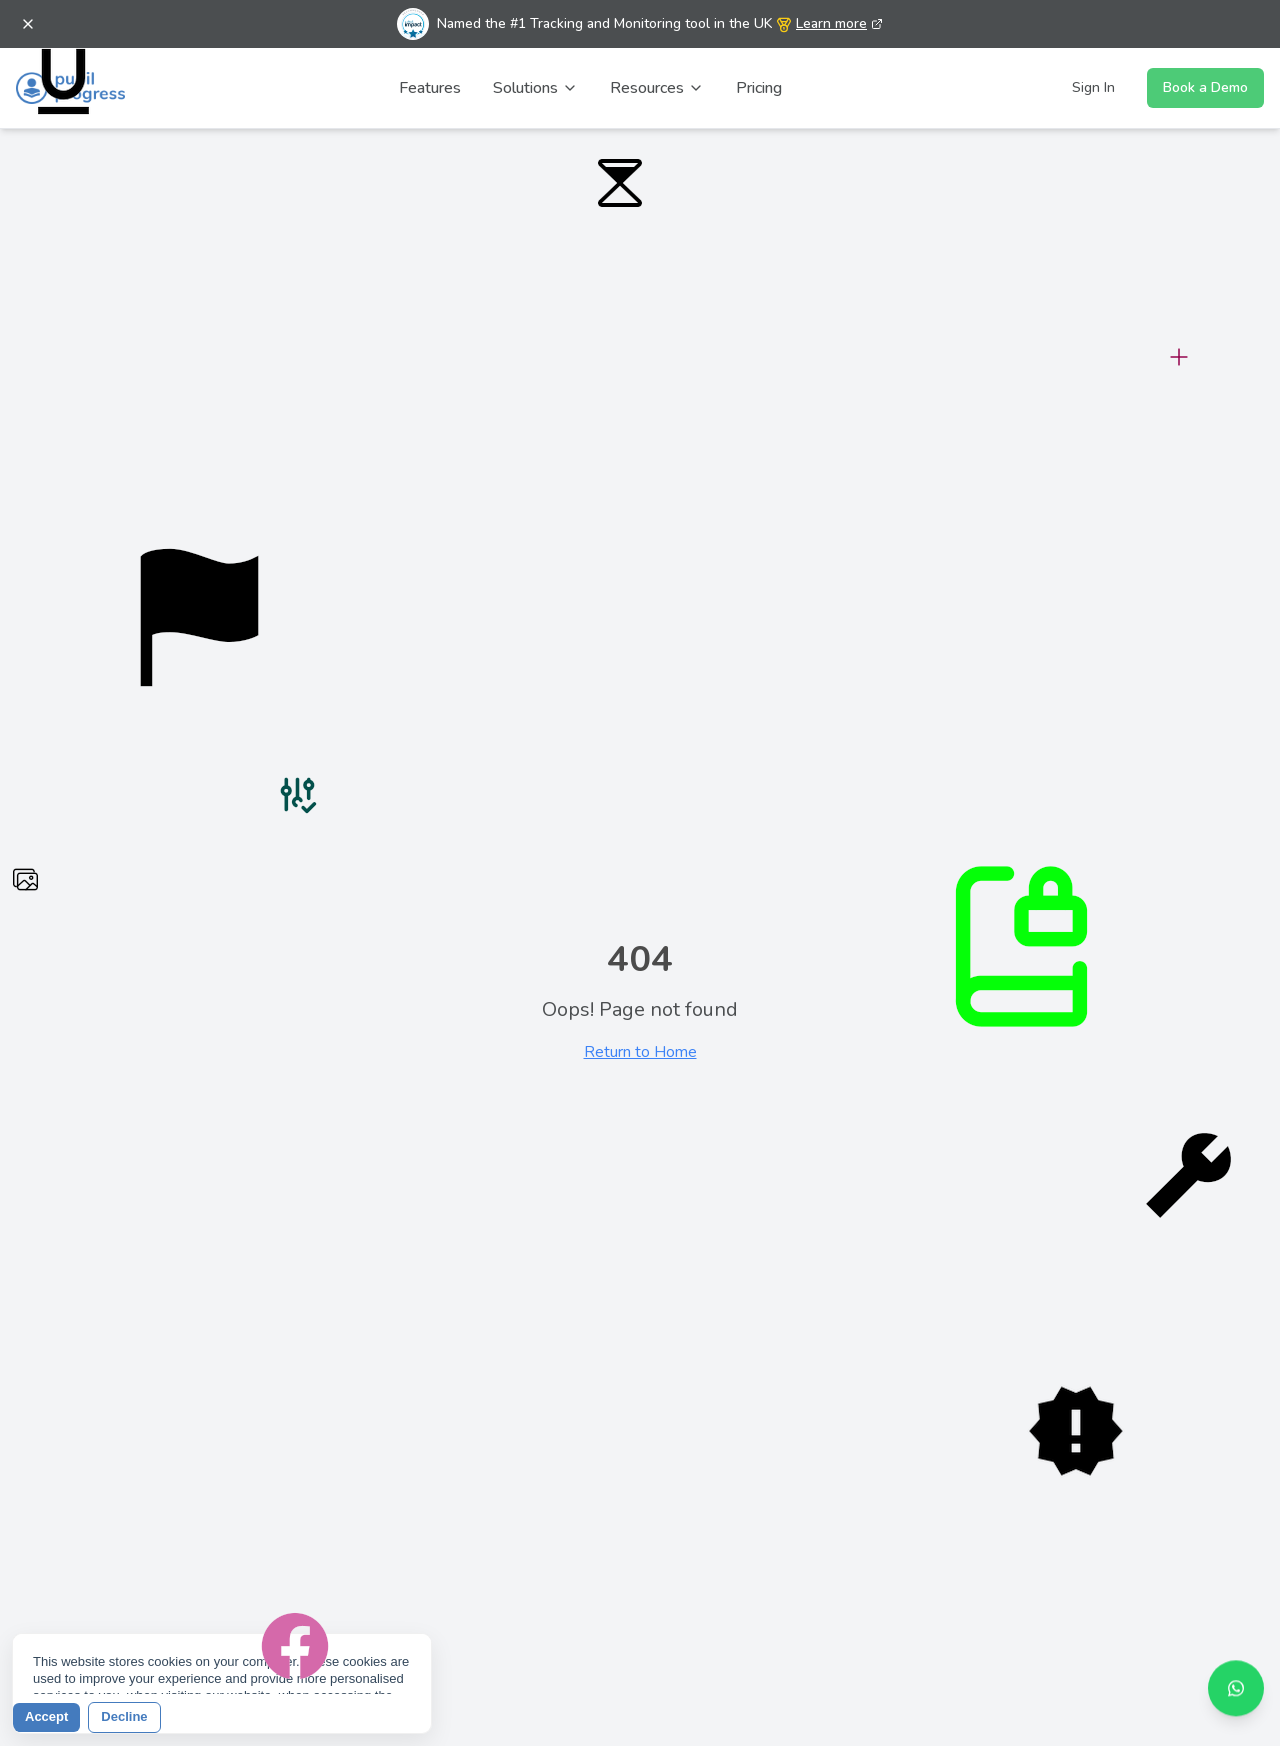 The image size is (1280, 1746). Describe the element at coordinates (63, 81) in the screenshot. I see `apply underline formatting to selected text` at that location.